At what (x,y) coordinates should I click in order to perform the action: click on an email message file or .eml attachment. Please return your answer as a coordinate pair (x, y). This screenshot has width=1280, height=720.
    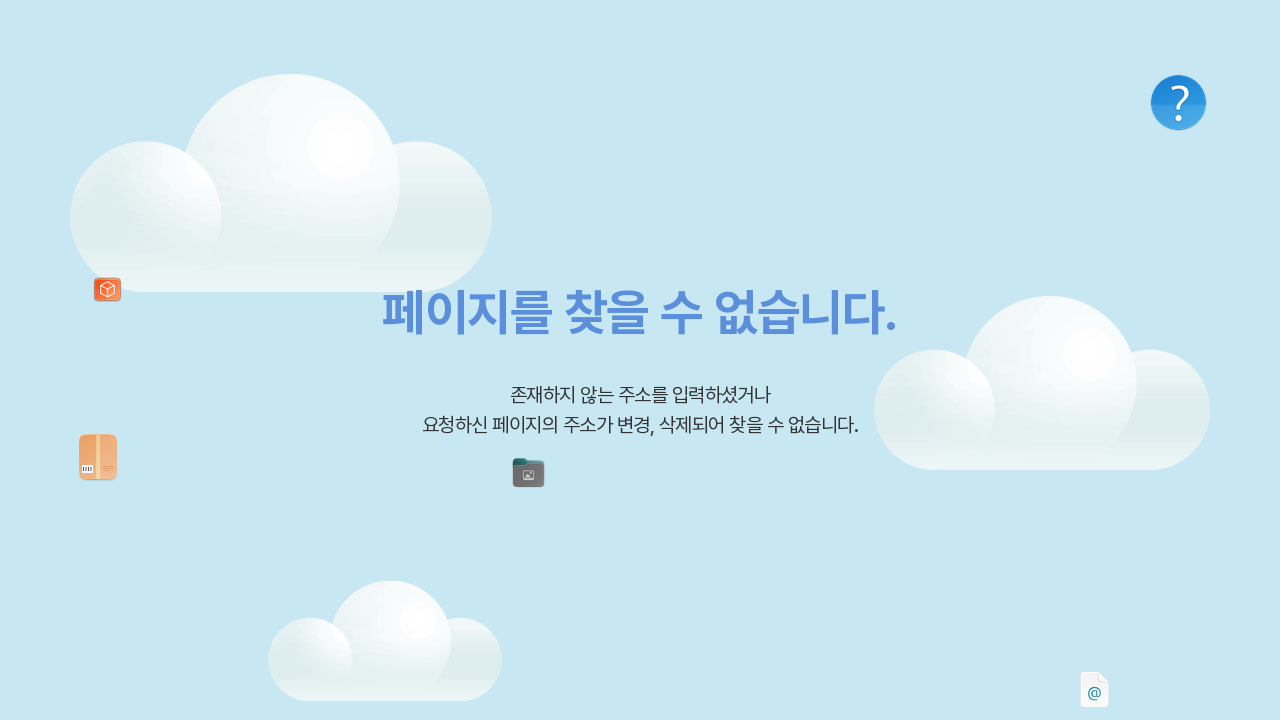
    Looking at the image, I should click on (1094, 689).